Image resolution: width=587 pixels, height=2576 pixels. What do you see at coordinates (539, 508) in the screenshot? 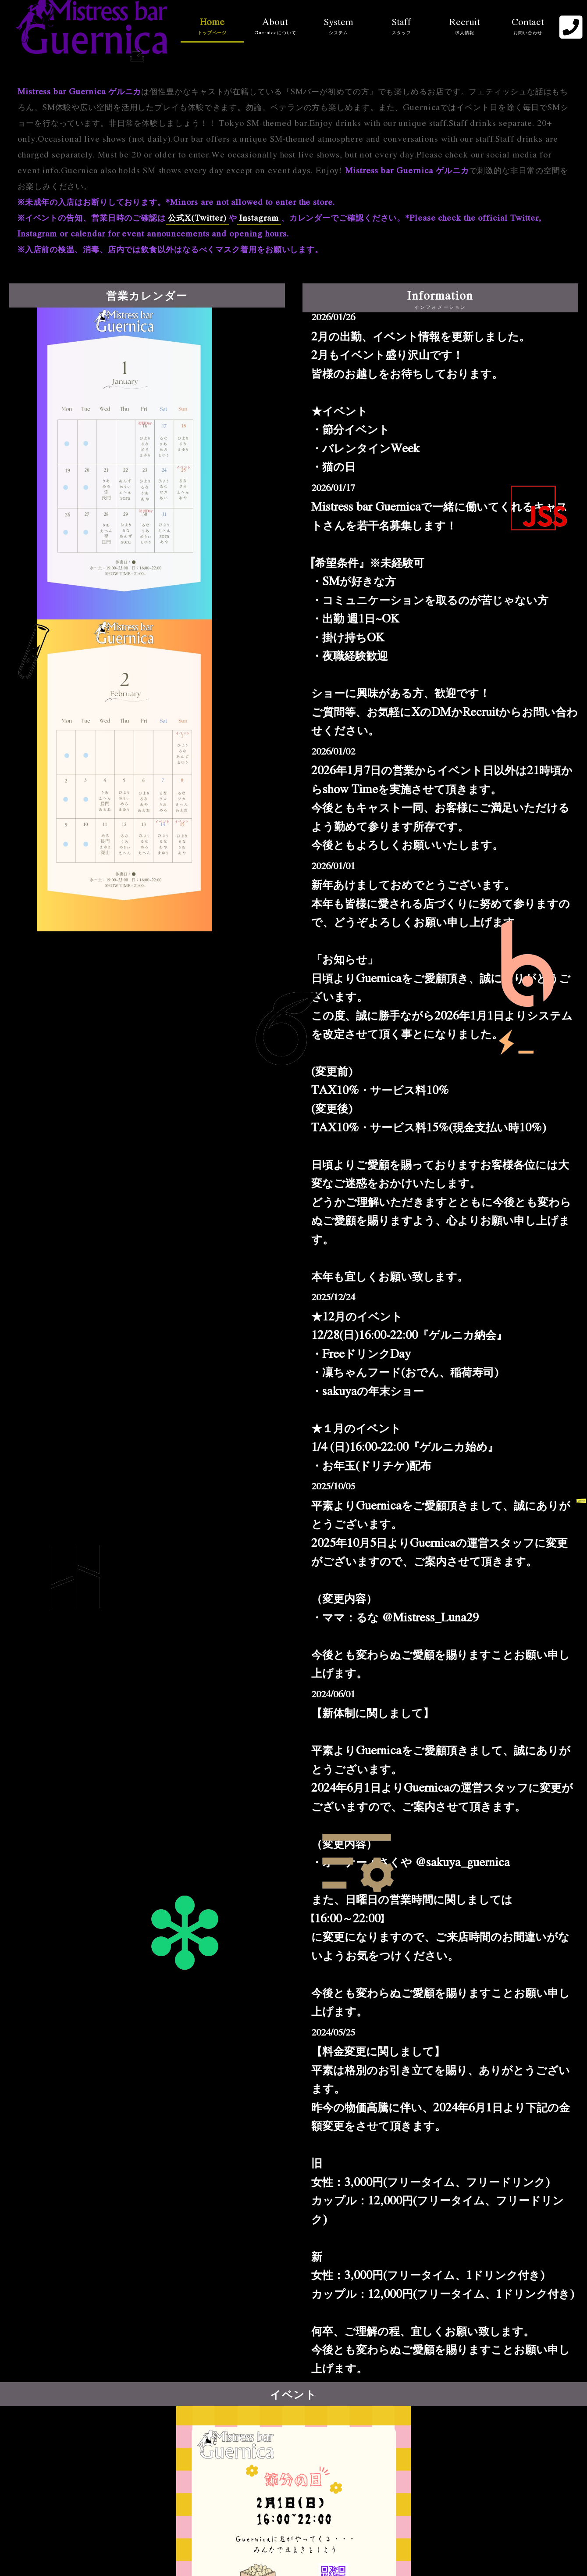
I see `JSS (JavaScript Style Sheets) library logo` at bounding box center [539, 508].